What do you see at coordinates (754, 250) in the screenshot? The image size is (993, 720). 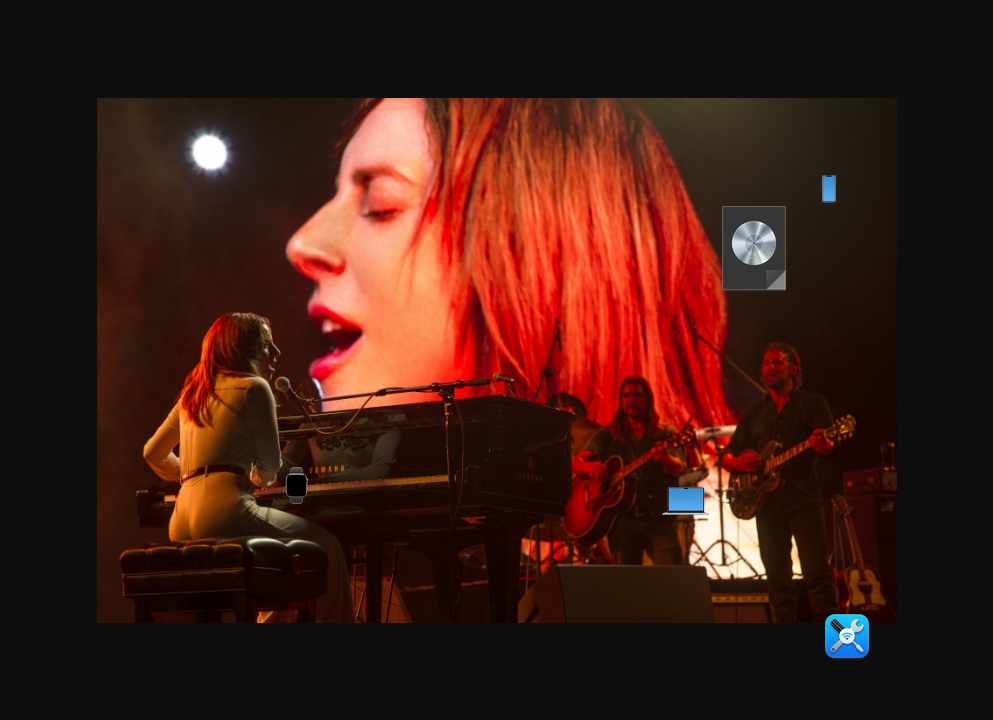 I see `create a new song project from template in GarageBand` at bounding box center [754, 250].